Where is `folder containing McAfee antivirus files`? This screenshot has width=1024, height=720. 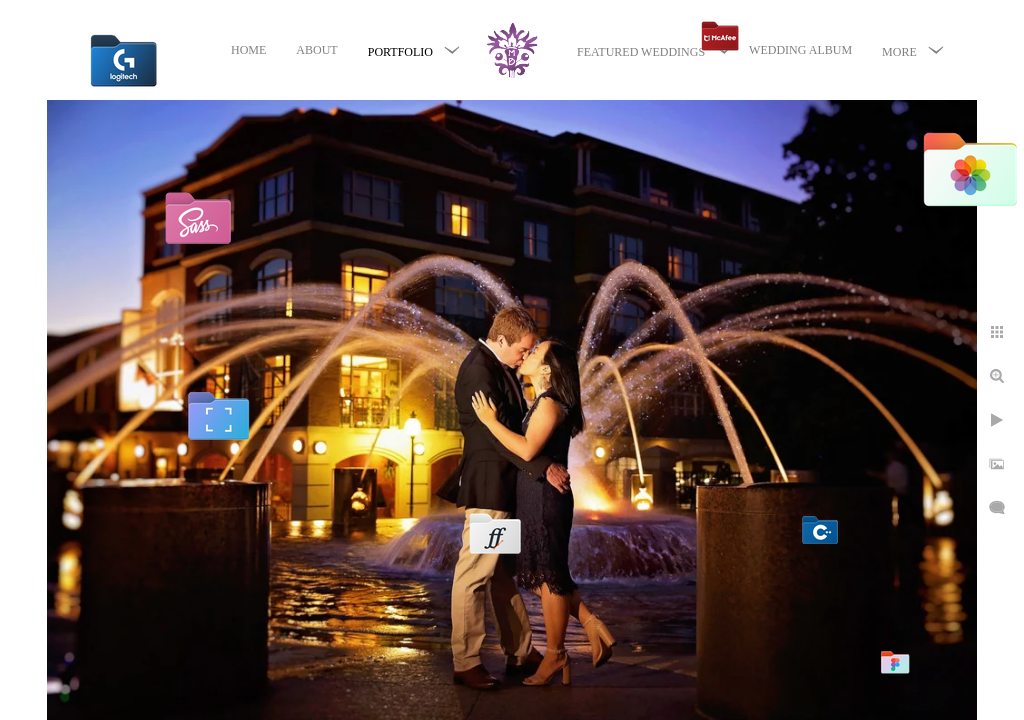 folder containing McAfee antivirus files is located at coordinates (720, 37).